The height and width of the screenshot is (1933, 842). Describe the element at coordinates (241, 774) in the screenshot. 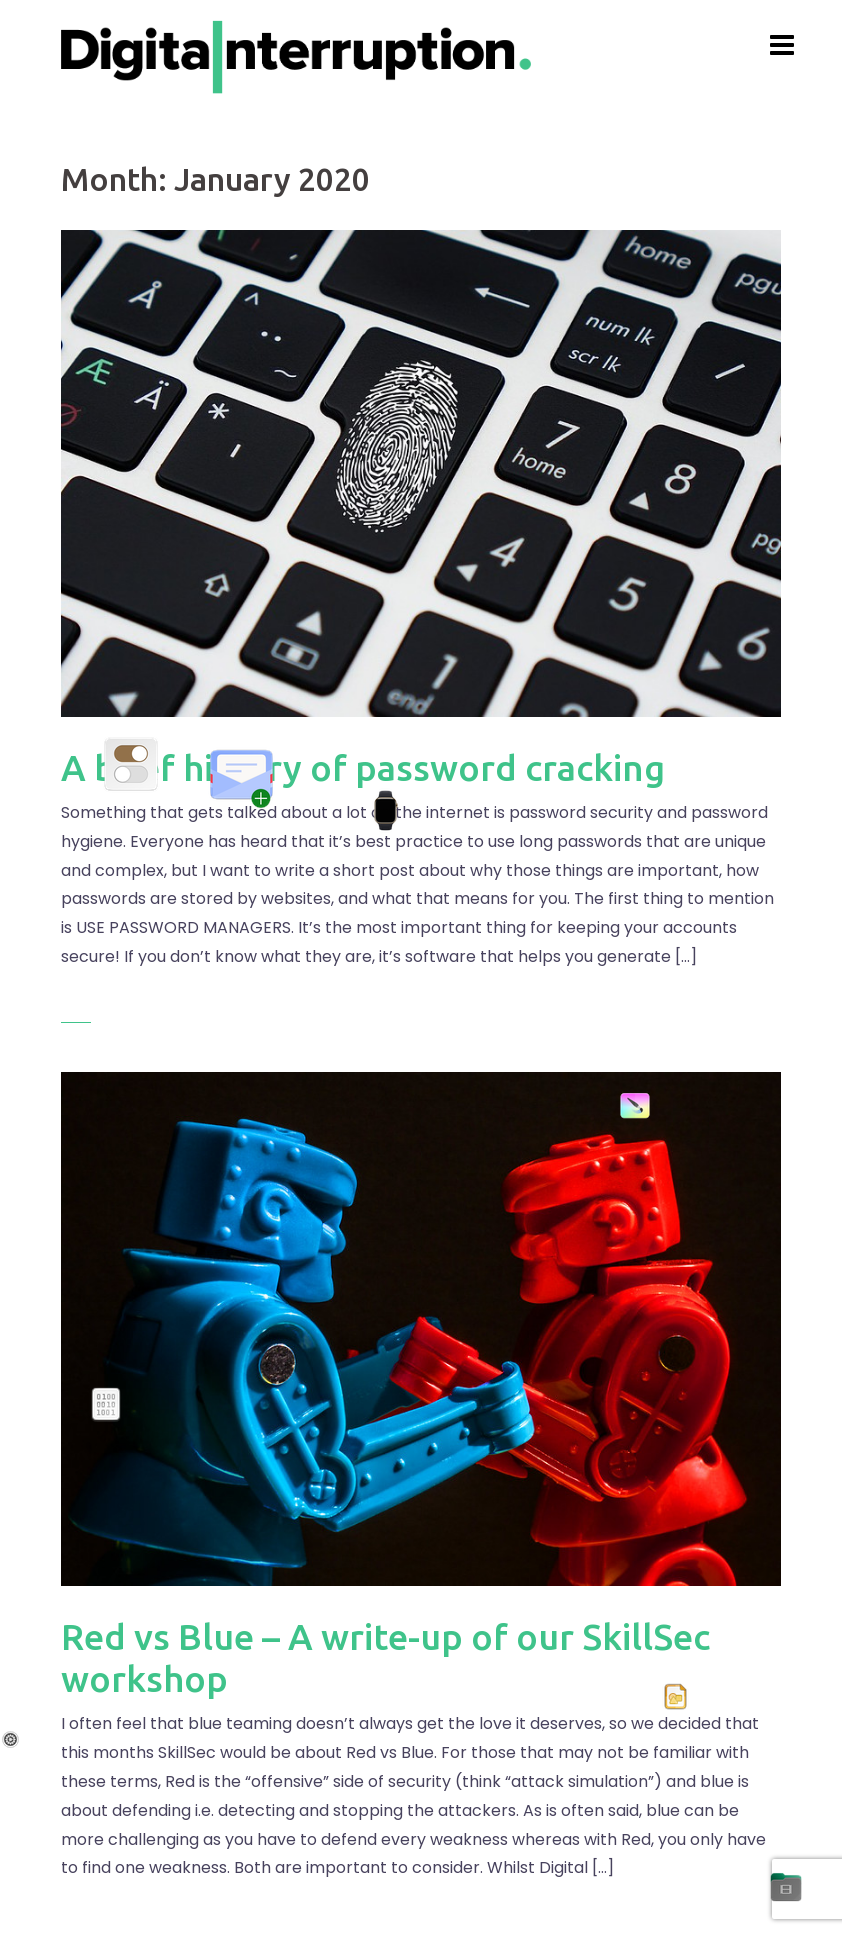

I see `compose a new email message` at that location.